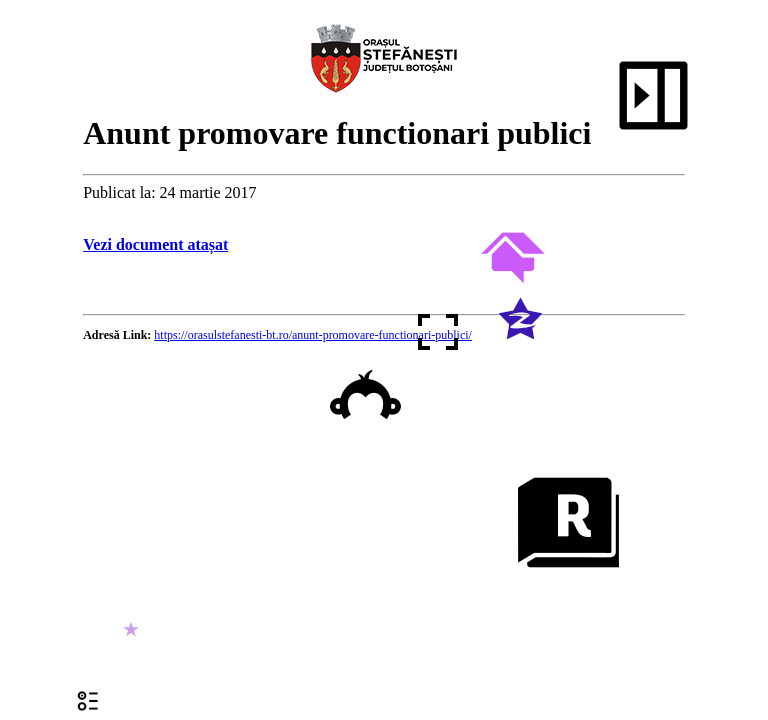 The image size is (768, 720). Describe the element at coordinates (520, 318) in the screenshot. I see `open Qzone social network` at that location.